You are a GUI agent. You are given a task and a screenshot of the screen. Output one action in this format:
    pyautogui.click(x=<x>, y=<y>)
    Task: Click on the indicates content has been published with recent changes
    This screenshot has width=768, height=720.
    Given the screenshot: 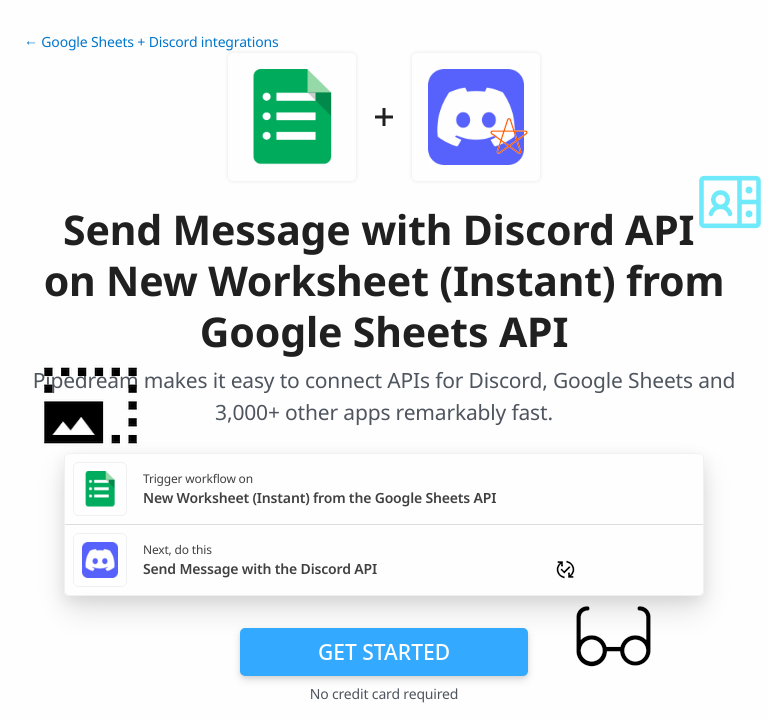 What is the action you would take?
    pyautogui.click(x=565, y=569)
    